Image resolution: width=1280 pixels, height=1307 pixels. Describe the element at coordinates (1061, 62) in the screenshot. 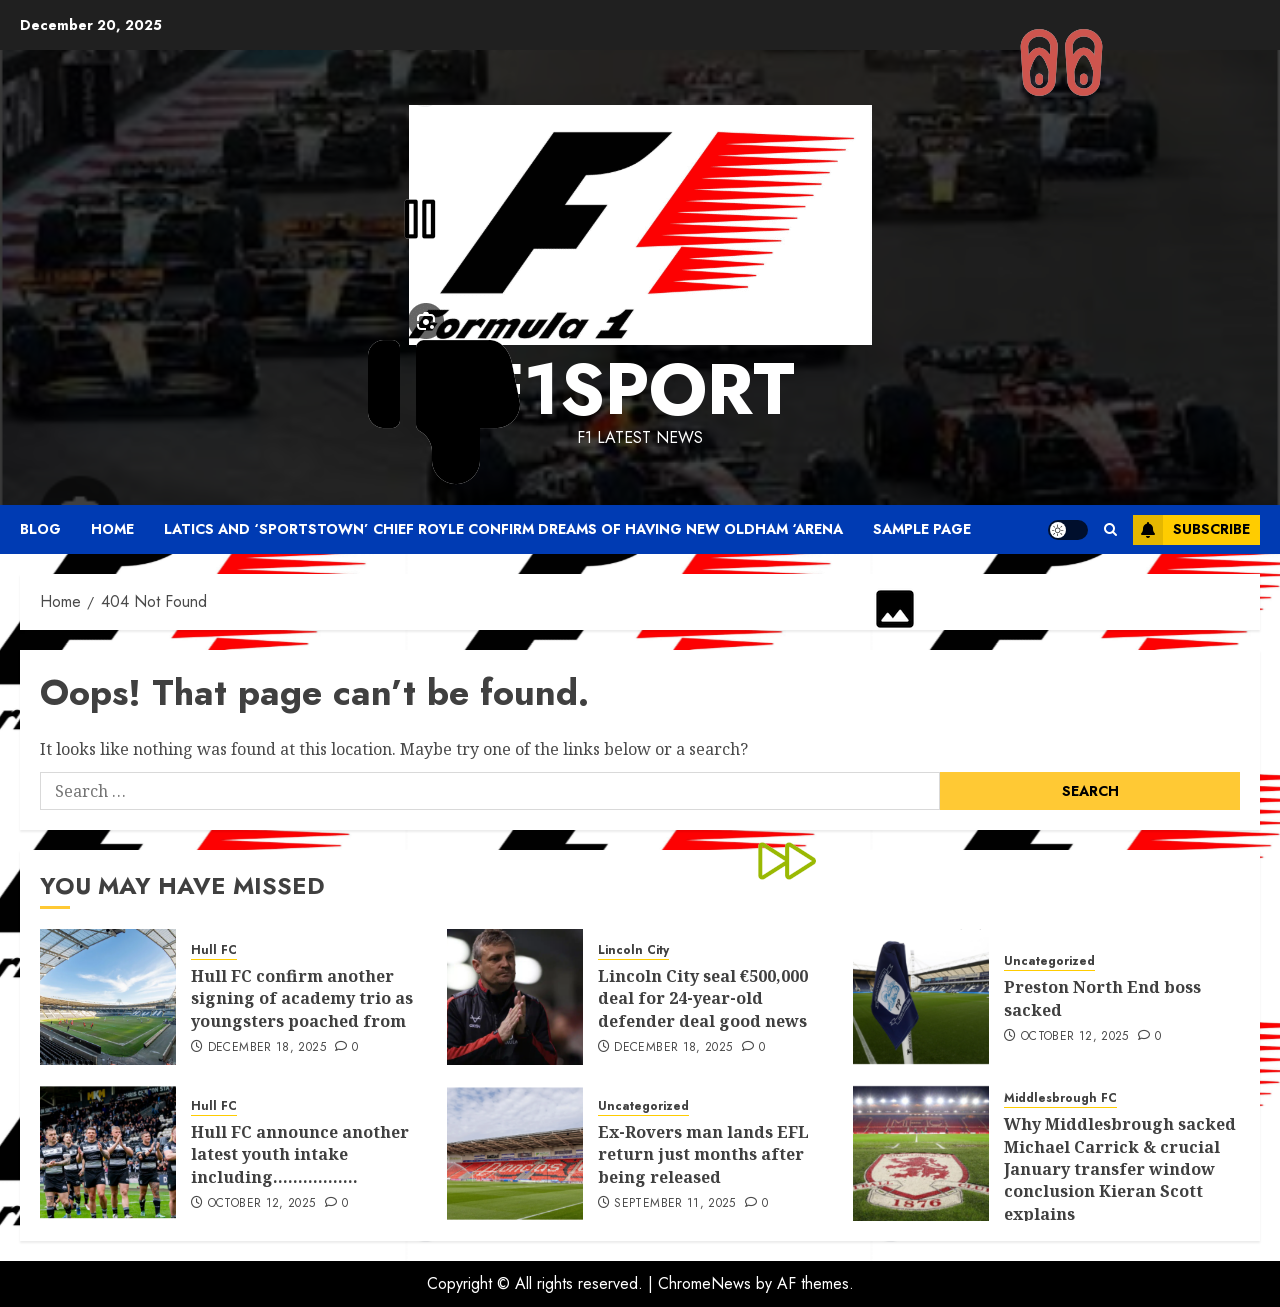

I see `browse beach or summer footwear` at that location.